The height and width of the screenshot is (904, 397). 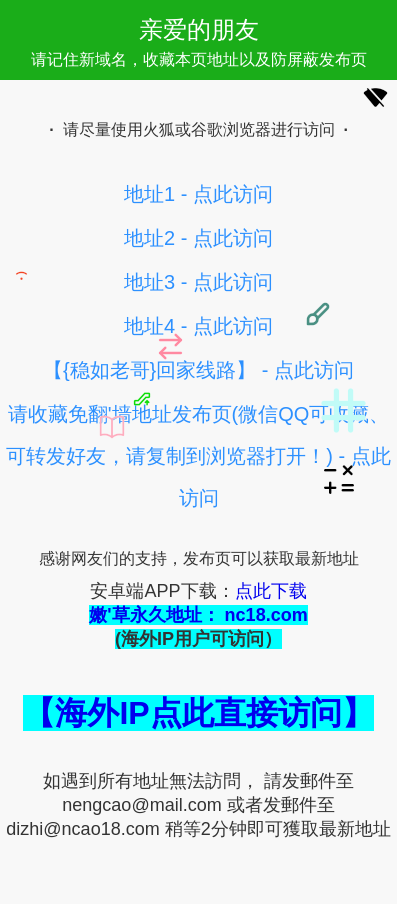 What do you see at coordinates (170, 346) in the screenshot?
I see `swap or exchange items` at bounding box center [170, 346].